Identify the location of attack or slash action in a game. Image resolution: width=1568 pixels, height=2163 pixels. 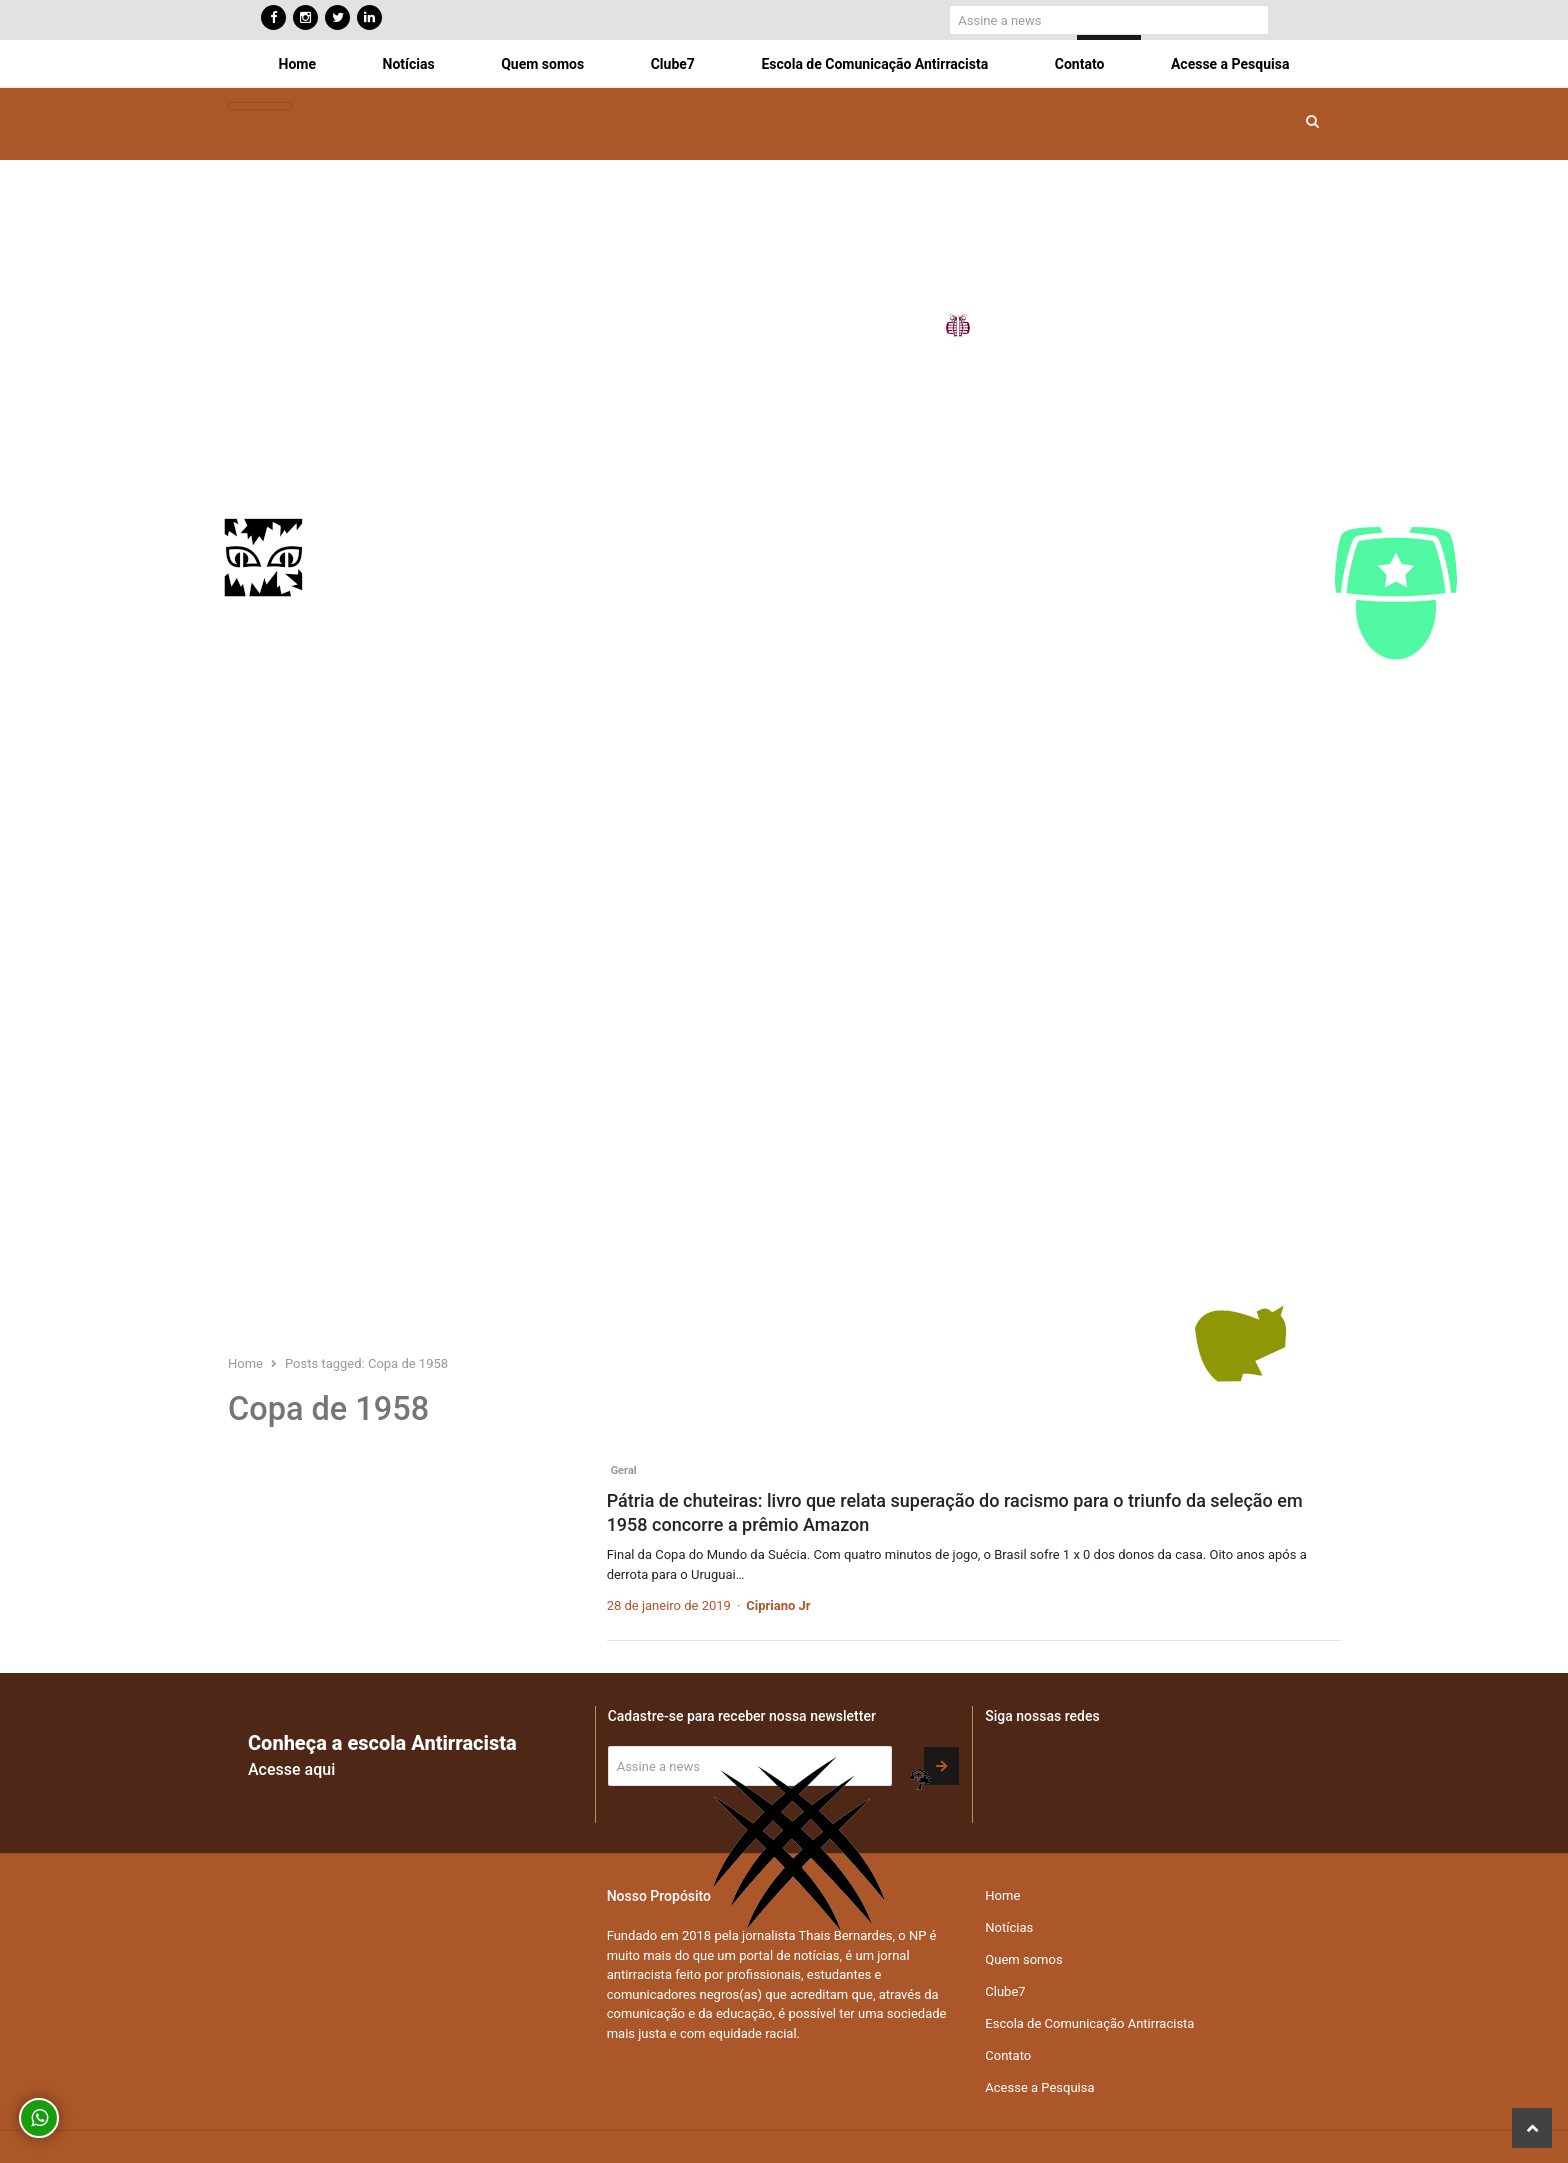
(799, 1844).